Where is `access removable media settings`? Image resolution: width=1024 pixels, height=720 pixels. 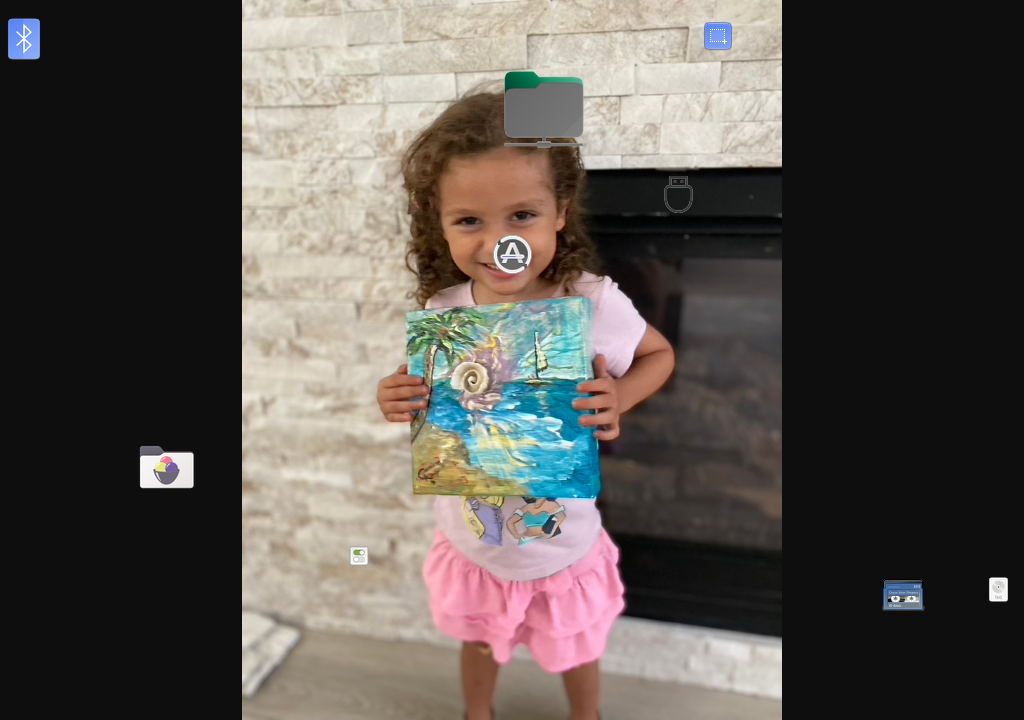
access removable media settings is located at coordinates (678, 194).